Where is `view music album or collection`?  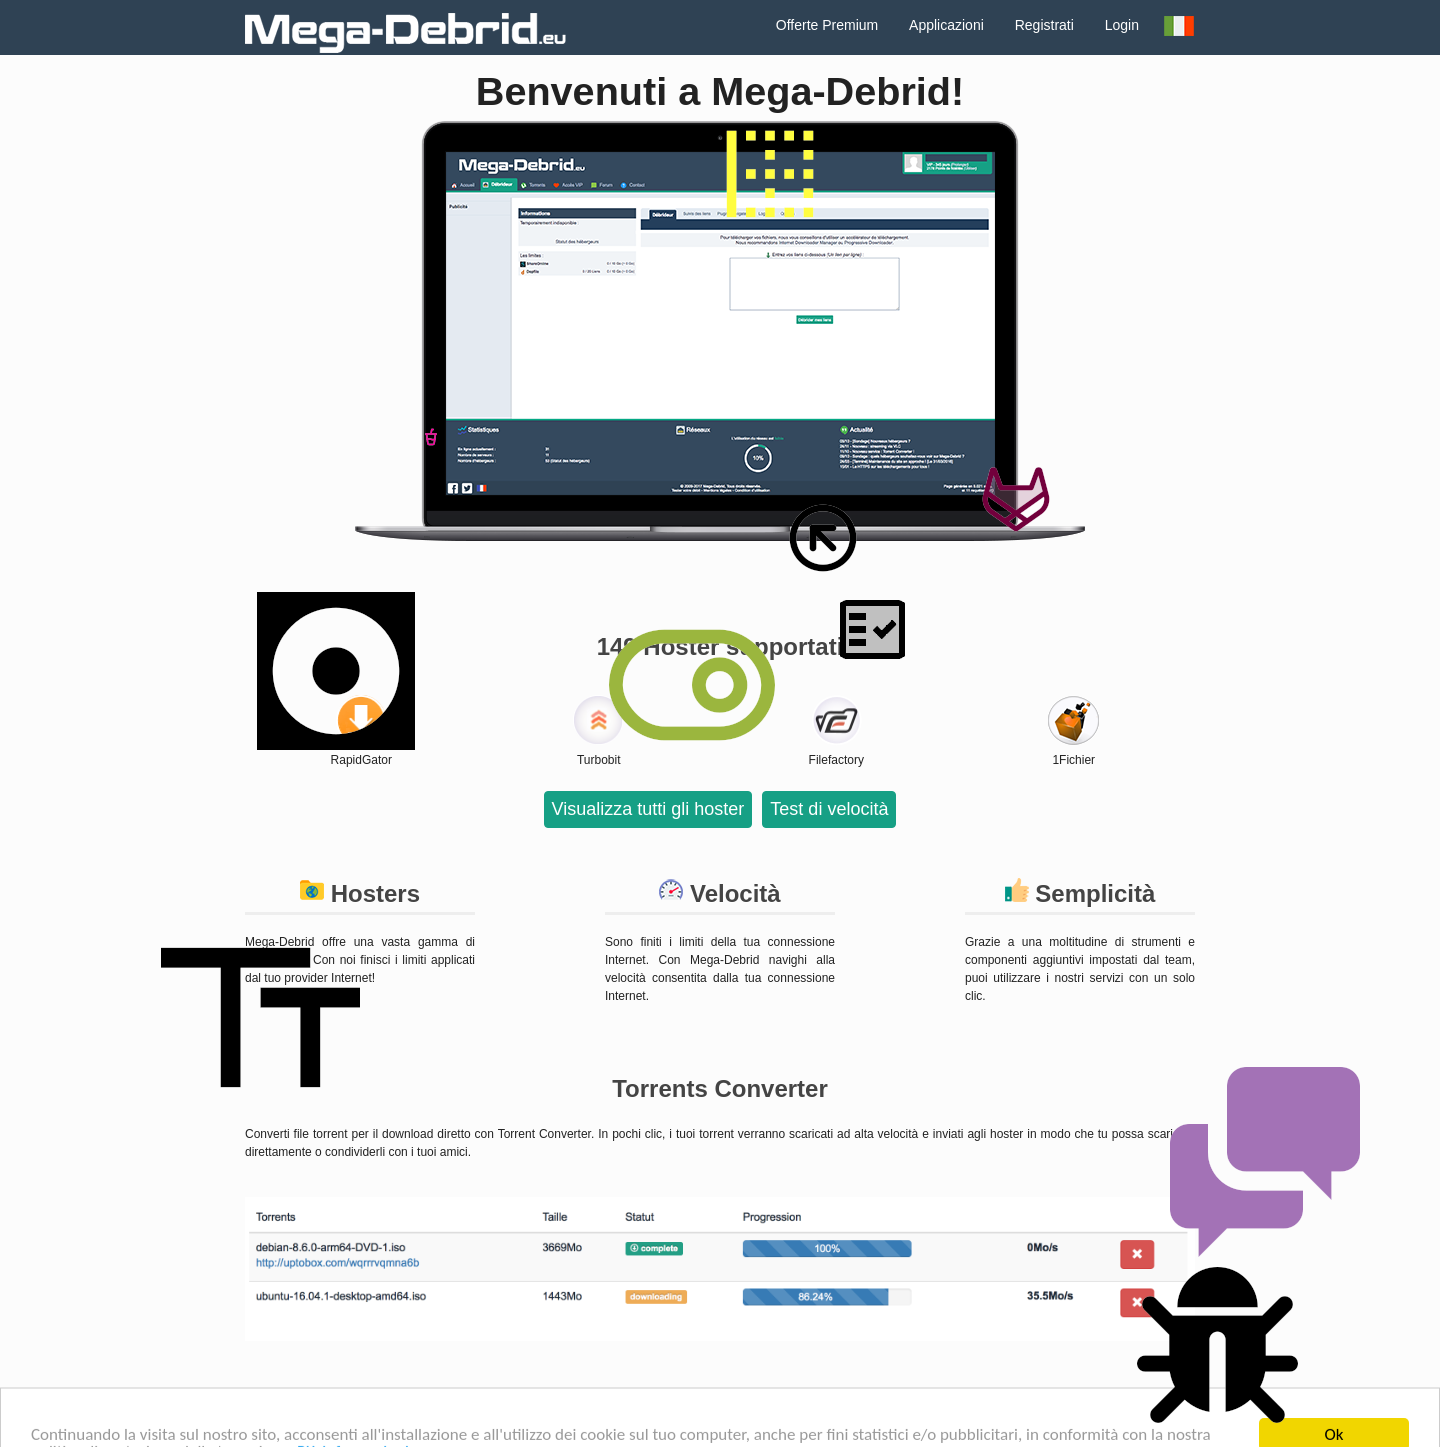
view music album or collection is located at coordinates (336, 671).